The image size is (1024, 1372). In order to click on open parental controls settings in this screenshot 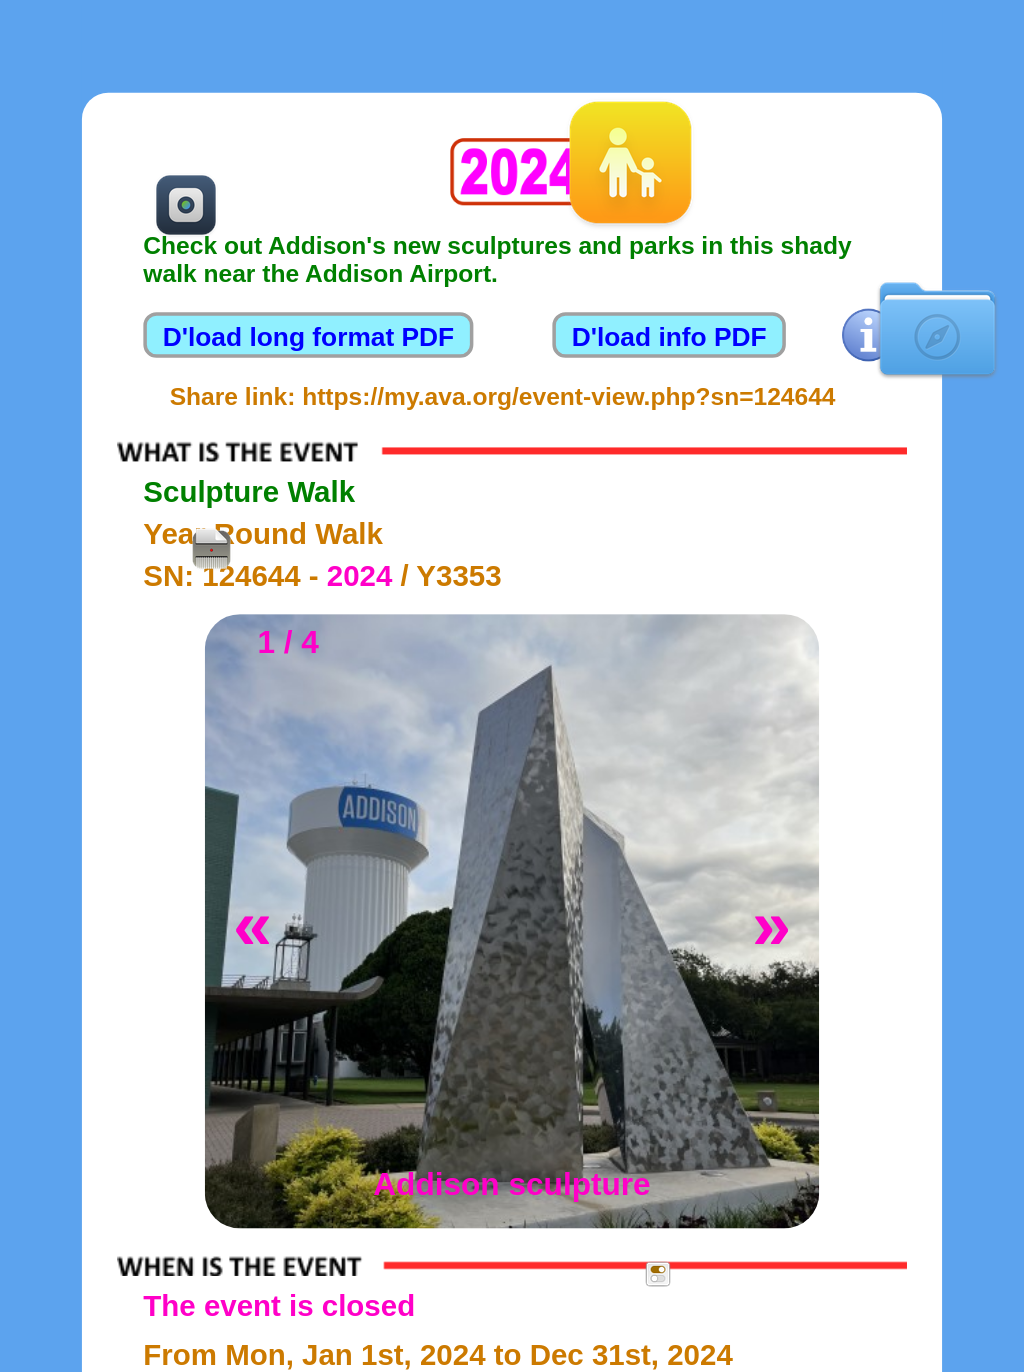, I will do `click(630, 162)`.